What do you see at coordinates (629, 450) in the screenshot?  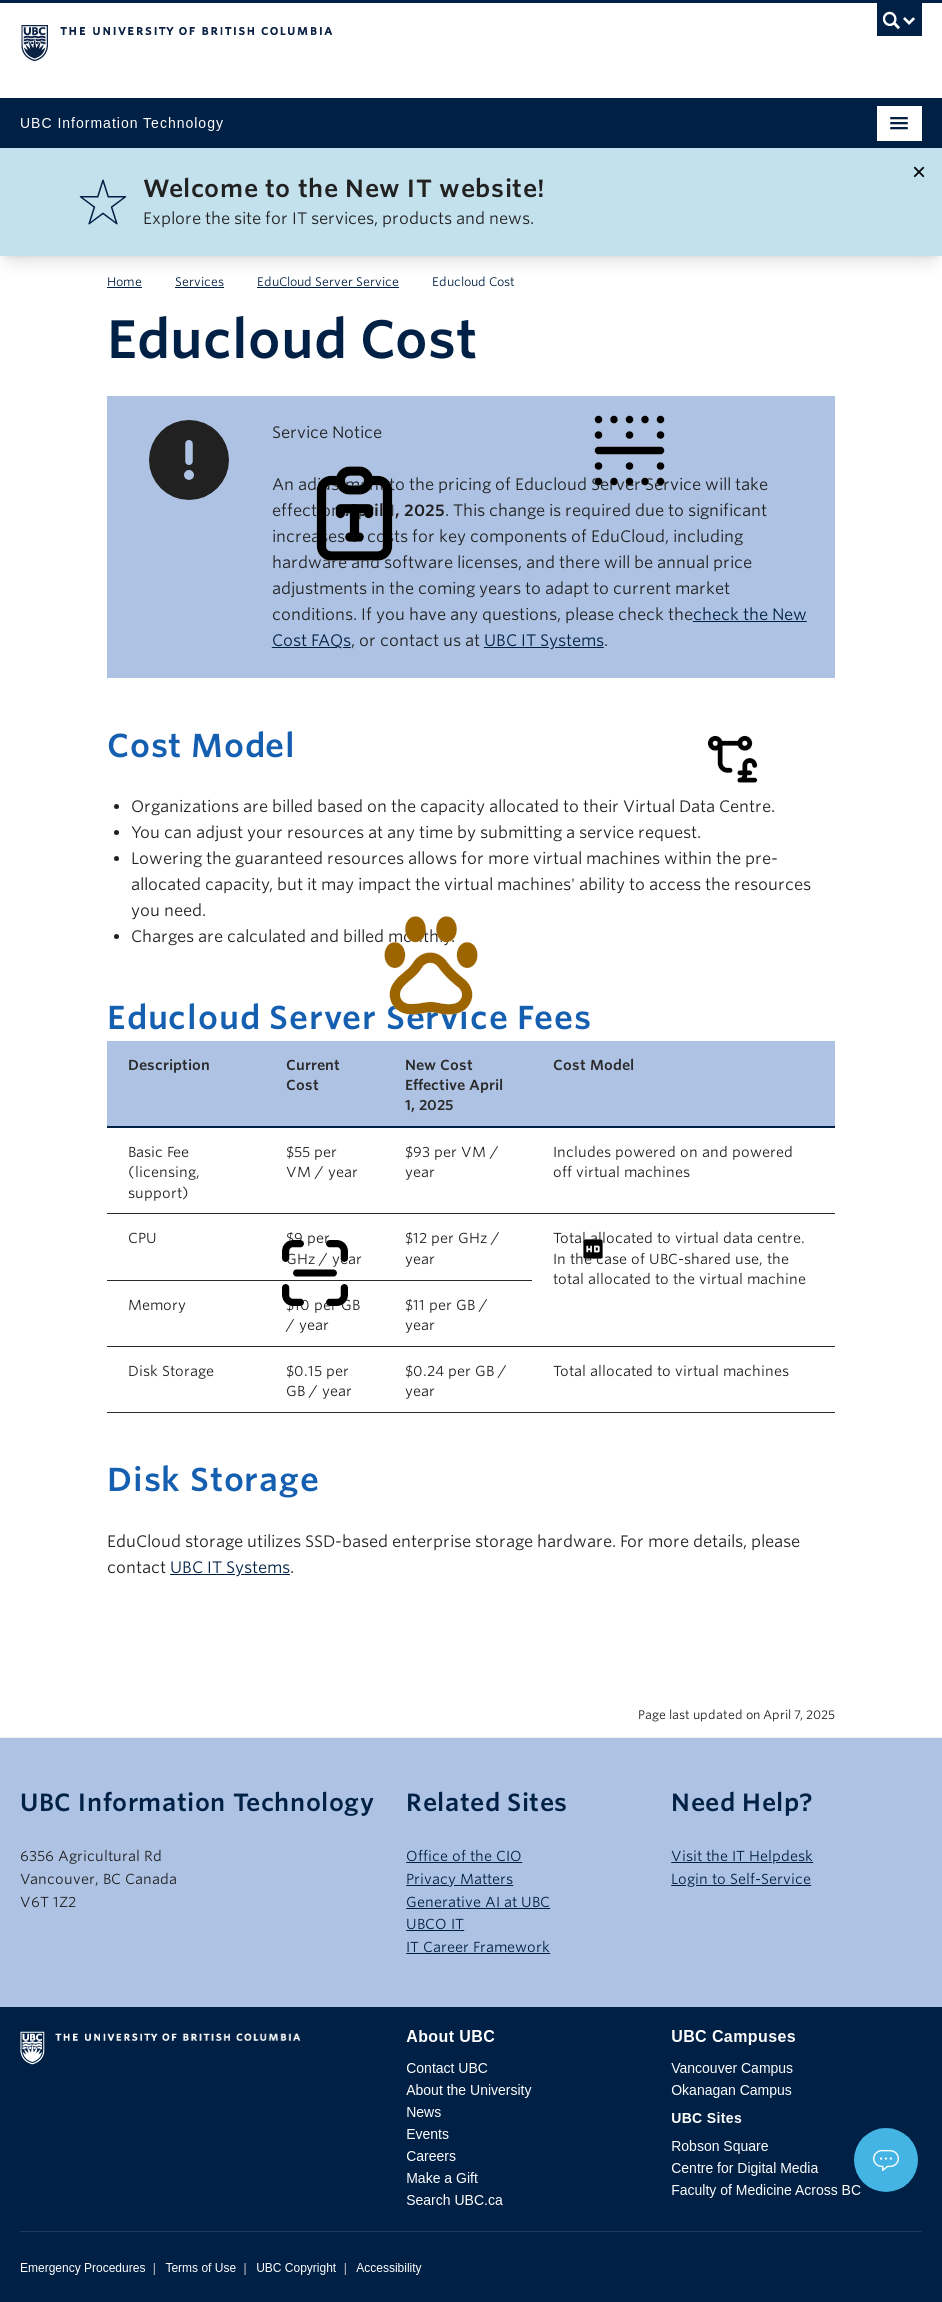 I see `apply horizontal border to selected cells` at bounding box center [629, 450].